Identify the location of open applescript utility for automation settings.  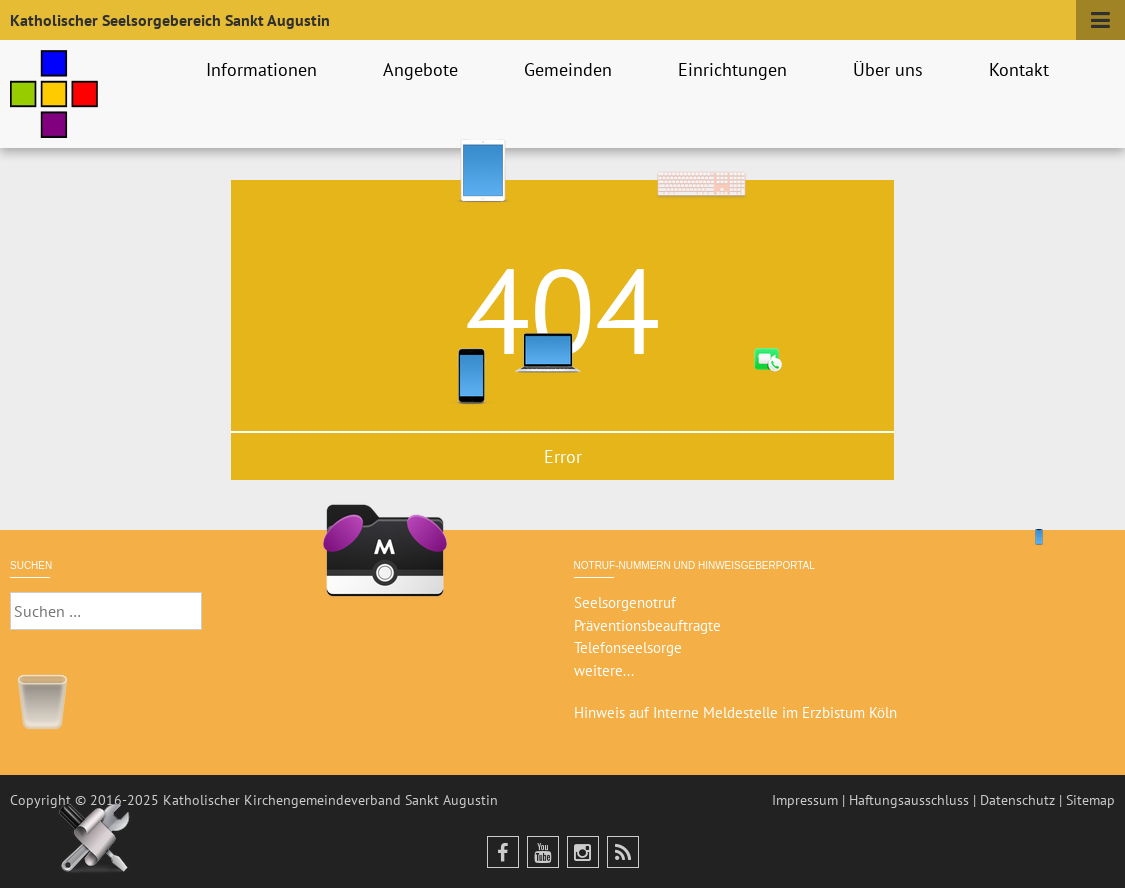
(94, 838).